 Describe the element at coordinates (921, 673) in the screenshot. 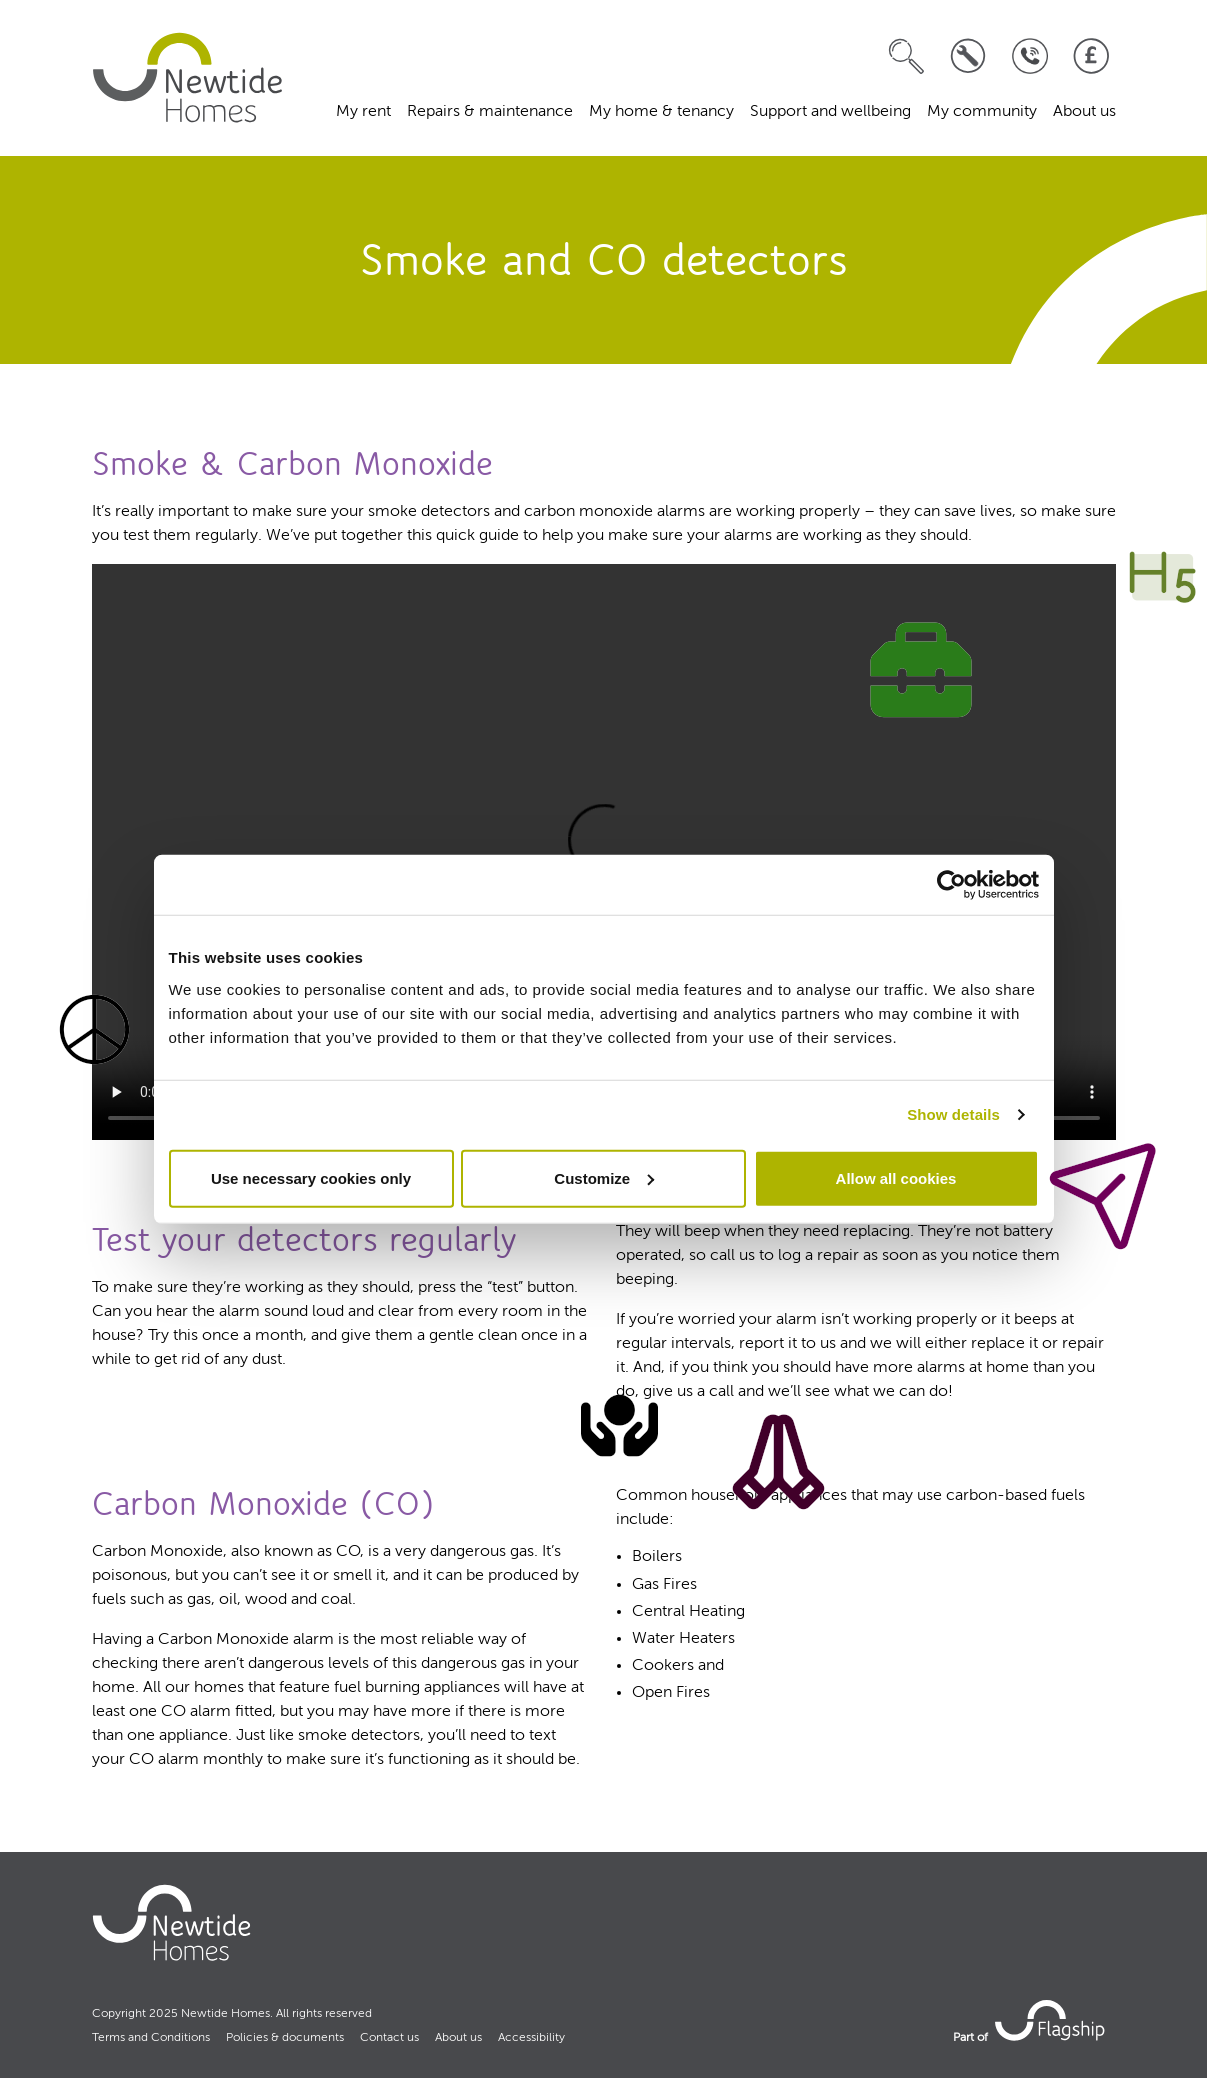

I see `access tools and utilities` at that location.